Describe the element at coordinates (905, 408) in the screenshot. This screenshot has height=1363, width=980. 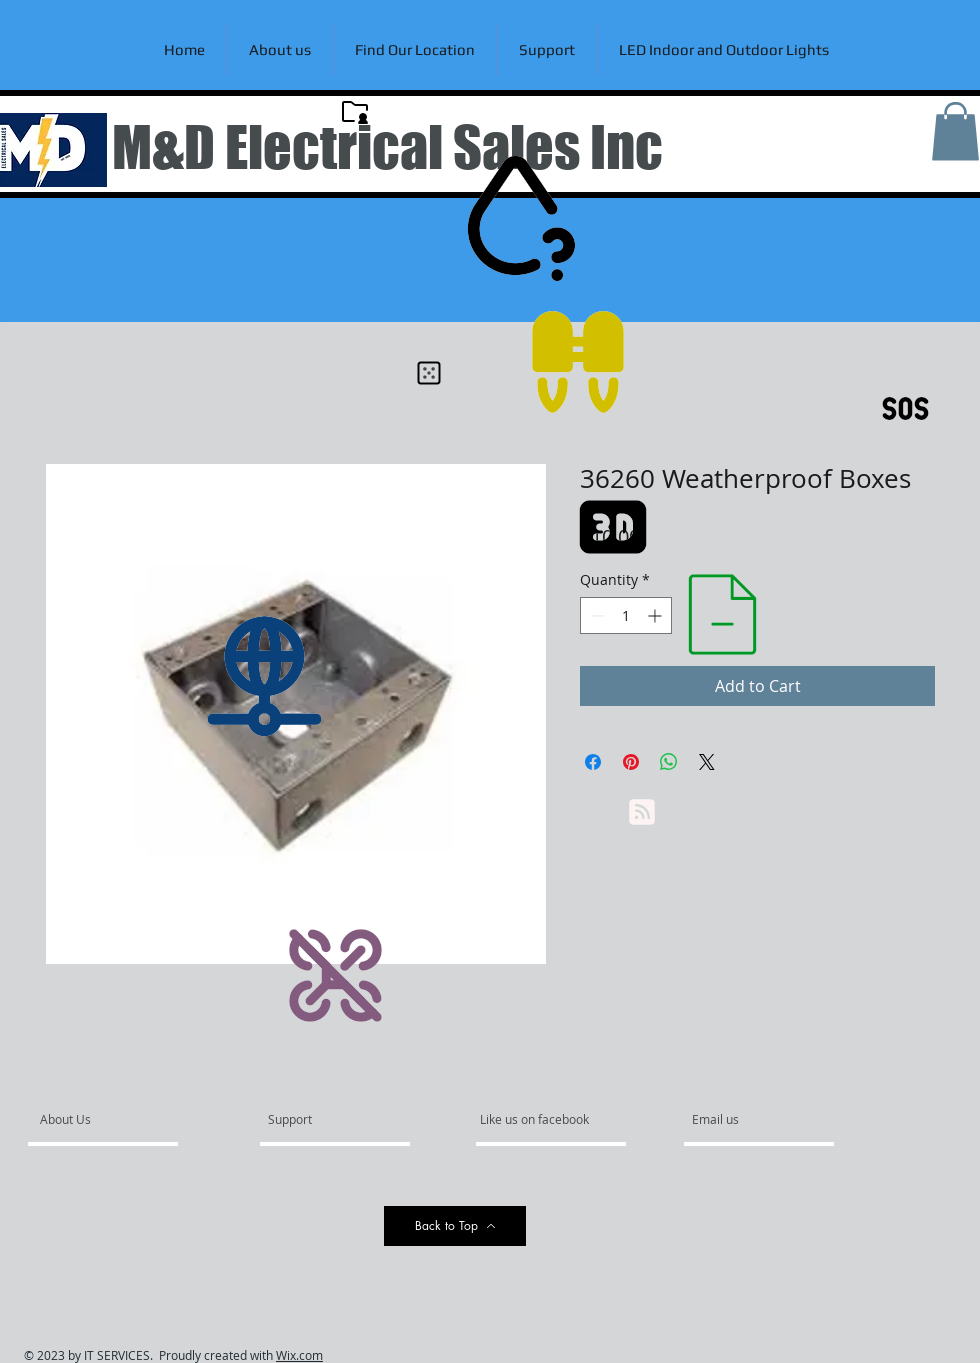
I see `send an emergency distress signal` at that location.